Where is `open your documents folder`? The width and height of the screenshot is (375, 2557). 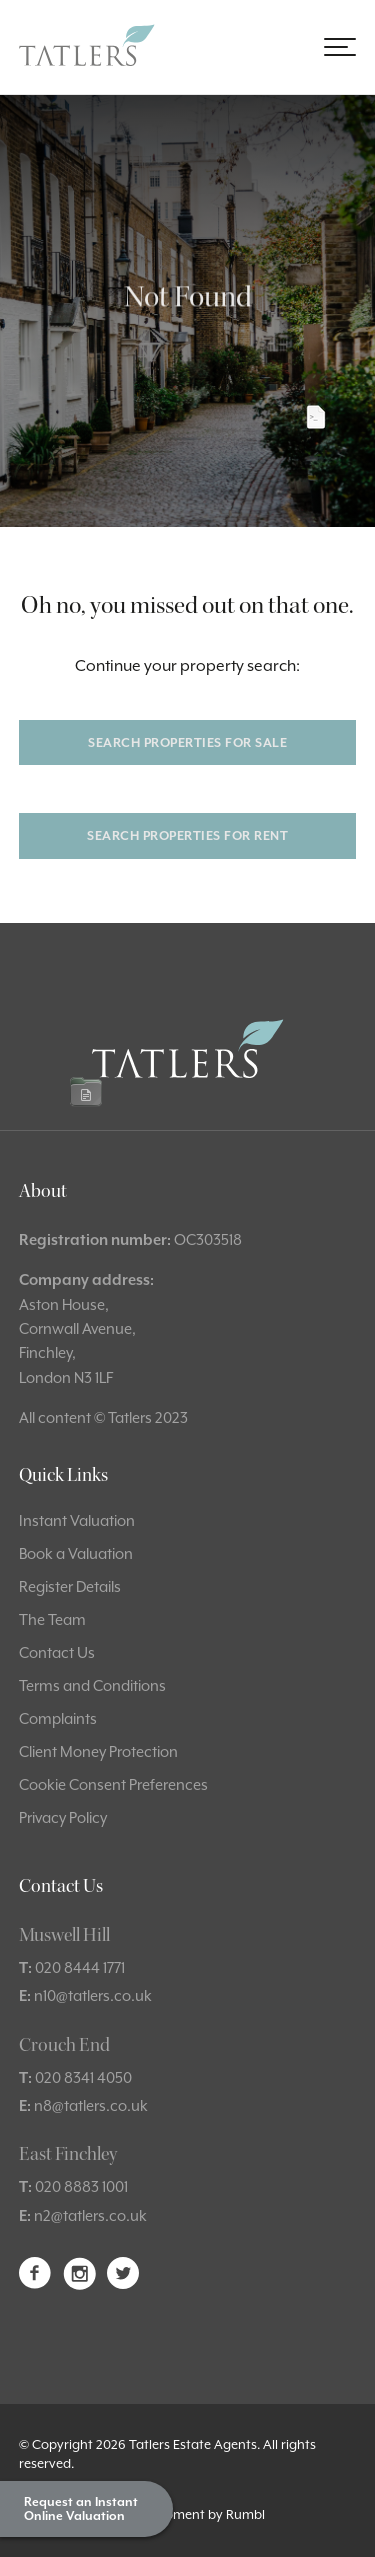
open your documents folder is located at coordinates (86, 1091).